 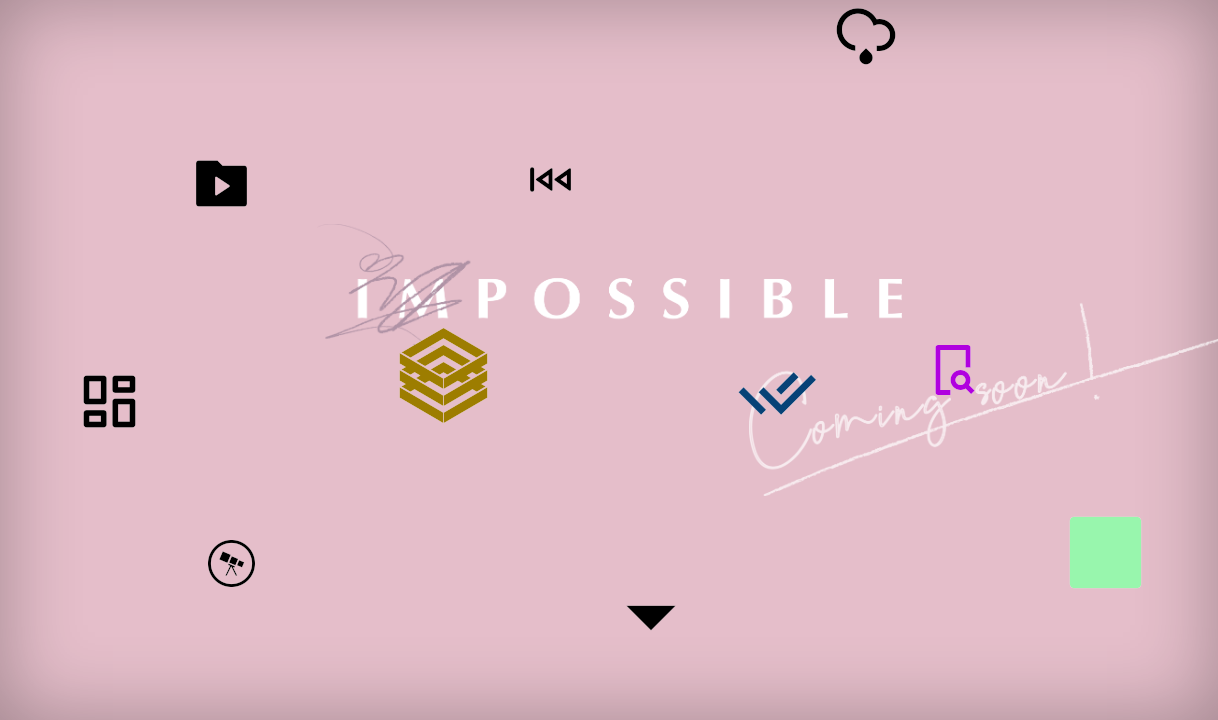 I want to click on expand dropdown menu, so click(x=651, y=614).